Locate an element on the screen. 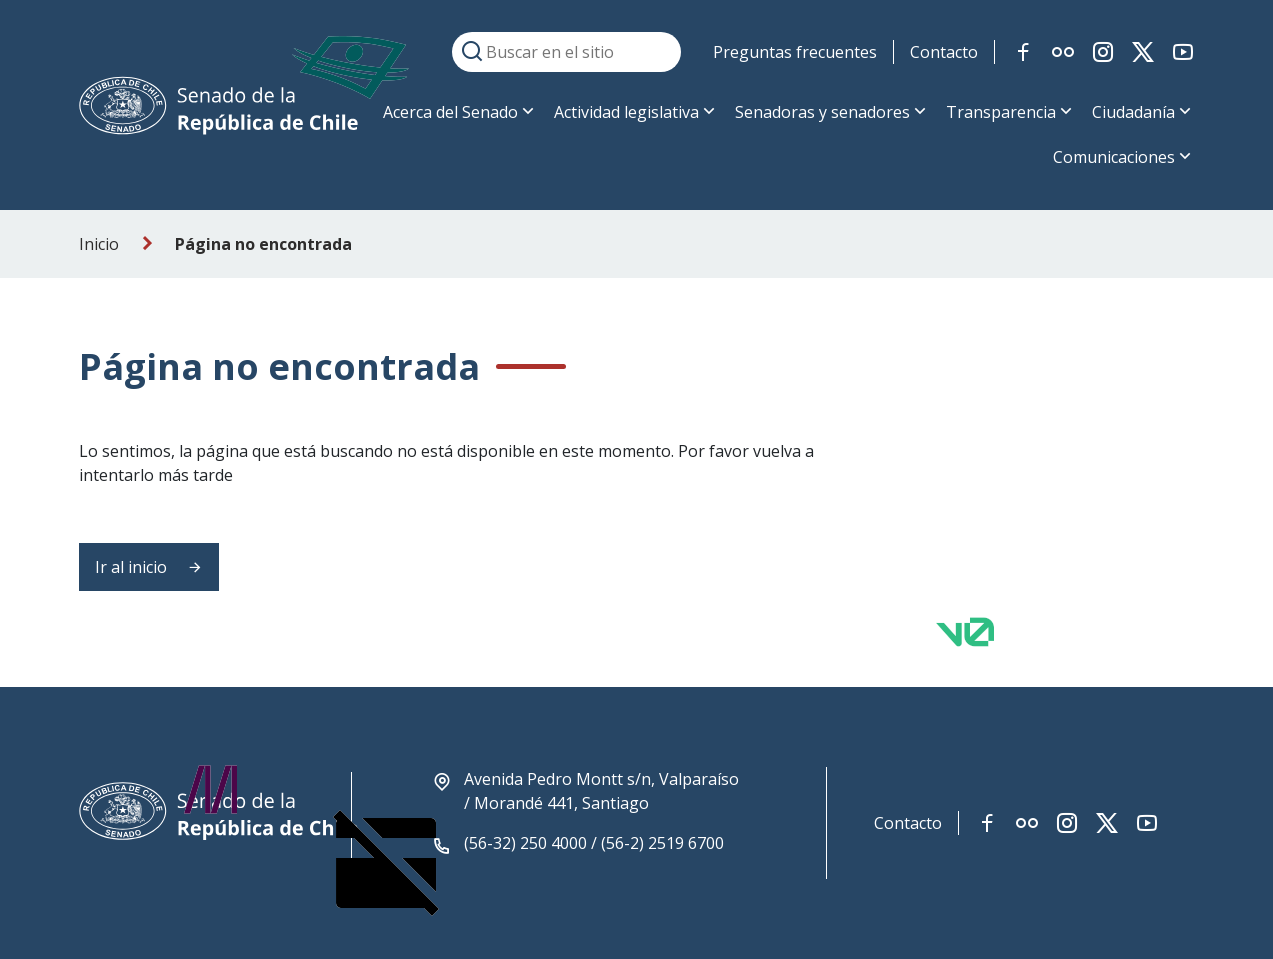 The width and height of the screenshot is (1273, 959). no credit card required is located at coordinates (386, 863).